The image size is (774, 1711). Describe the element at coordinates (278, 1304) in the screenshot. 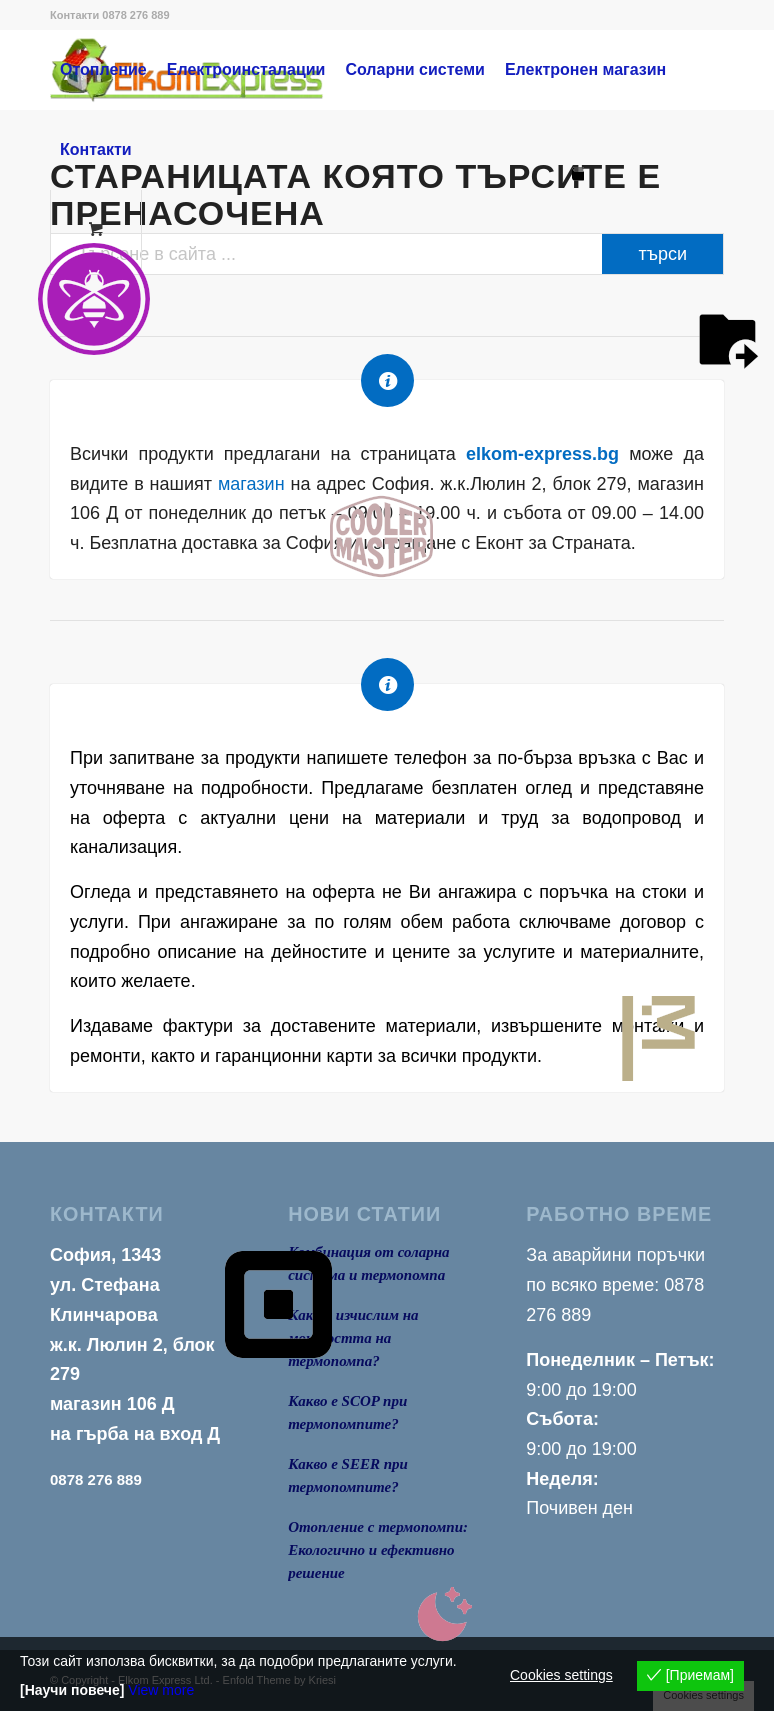

I see `open the Square payment app` at that location.